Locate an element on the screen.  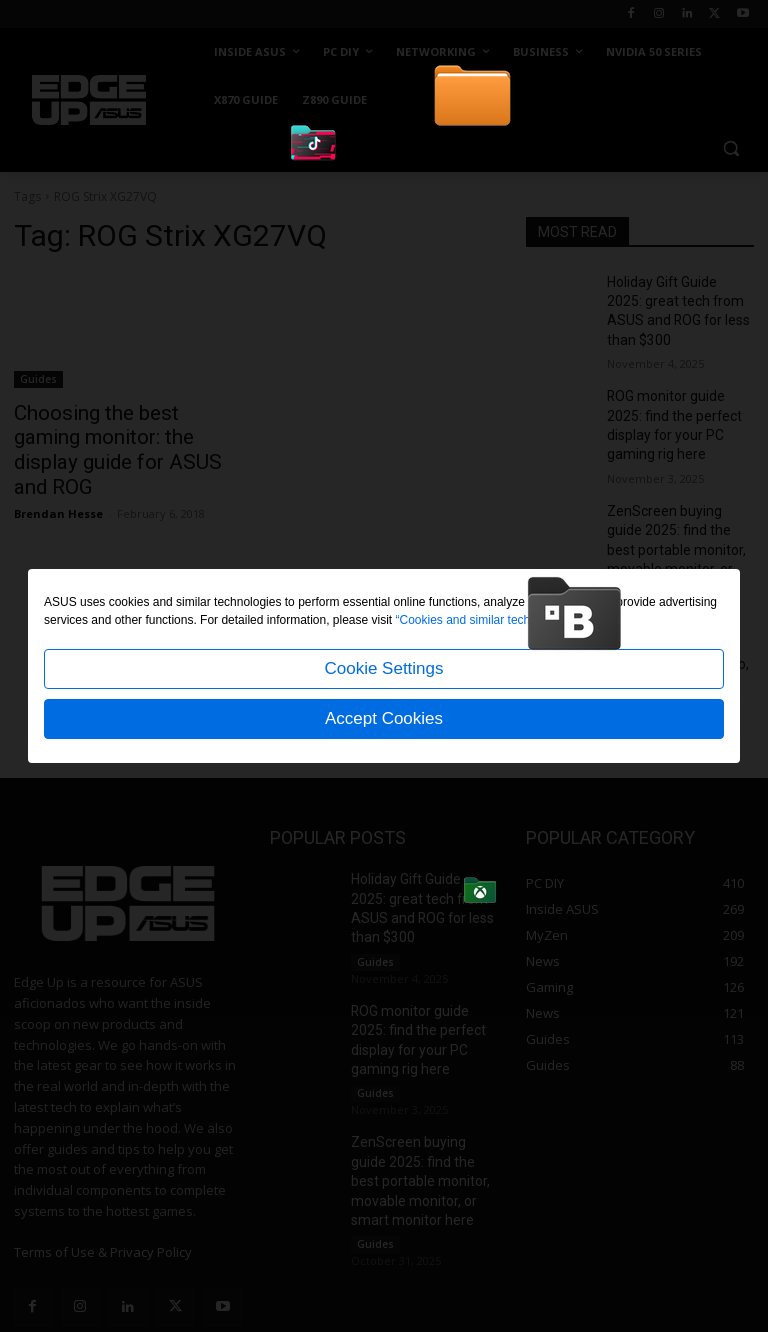
open folder containing TikTok downloads or saved videos is located at coordinates (313, 144).